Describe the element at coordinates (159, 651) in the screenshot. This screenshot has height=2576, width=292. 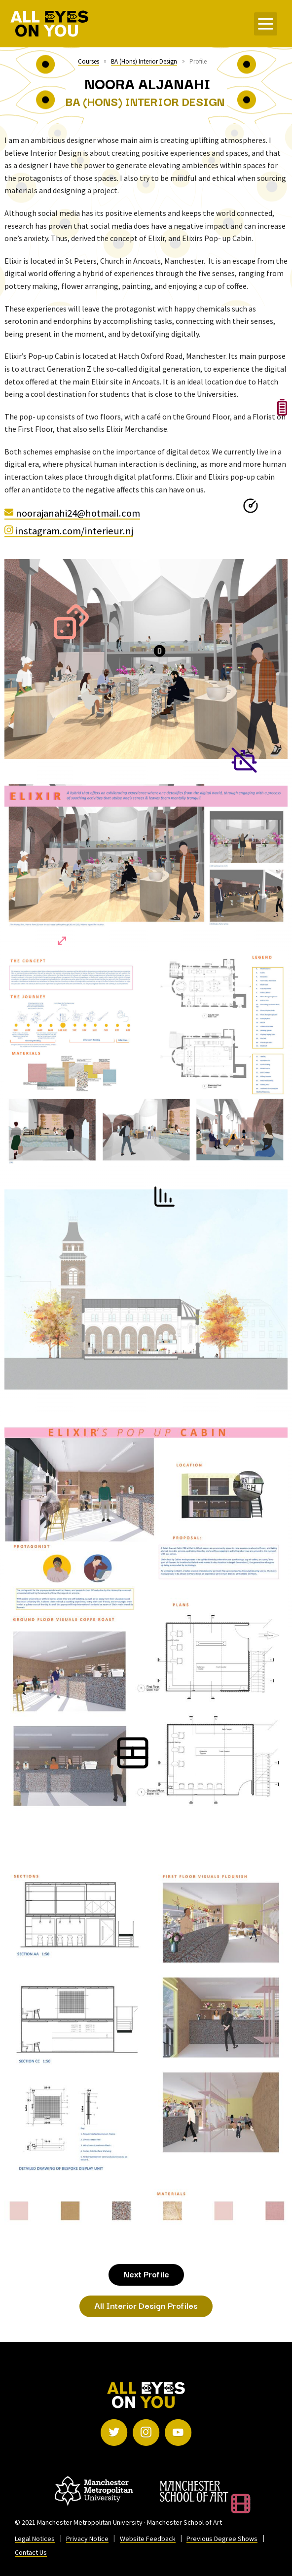
I see `indicates a "D" grade or rating` at that location.